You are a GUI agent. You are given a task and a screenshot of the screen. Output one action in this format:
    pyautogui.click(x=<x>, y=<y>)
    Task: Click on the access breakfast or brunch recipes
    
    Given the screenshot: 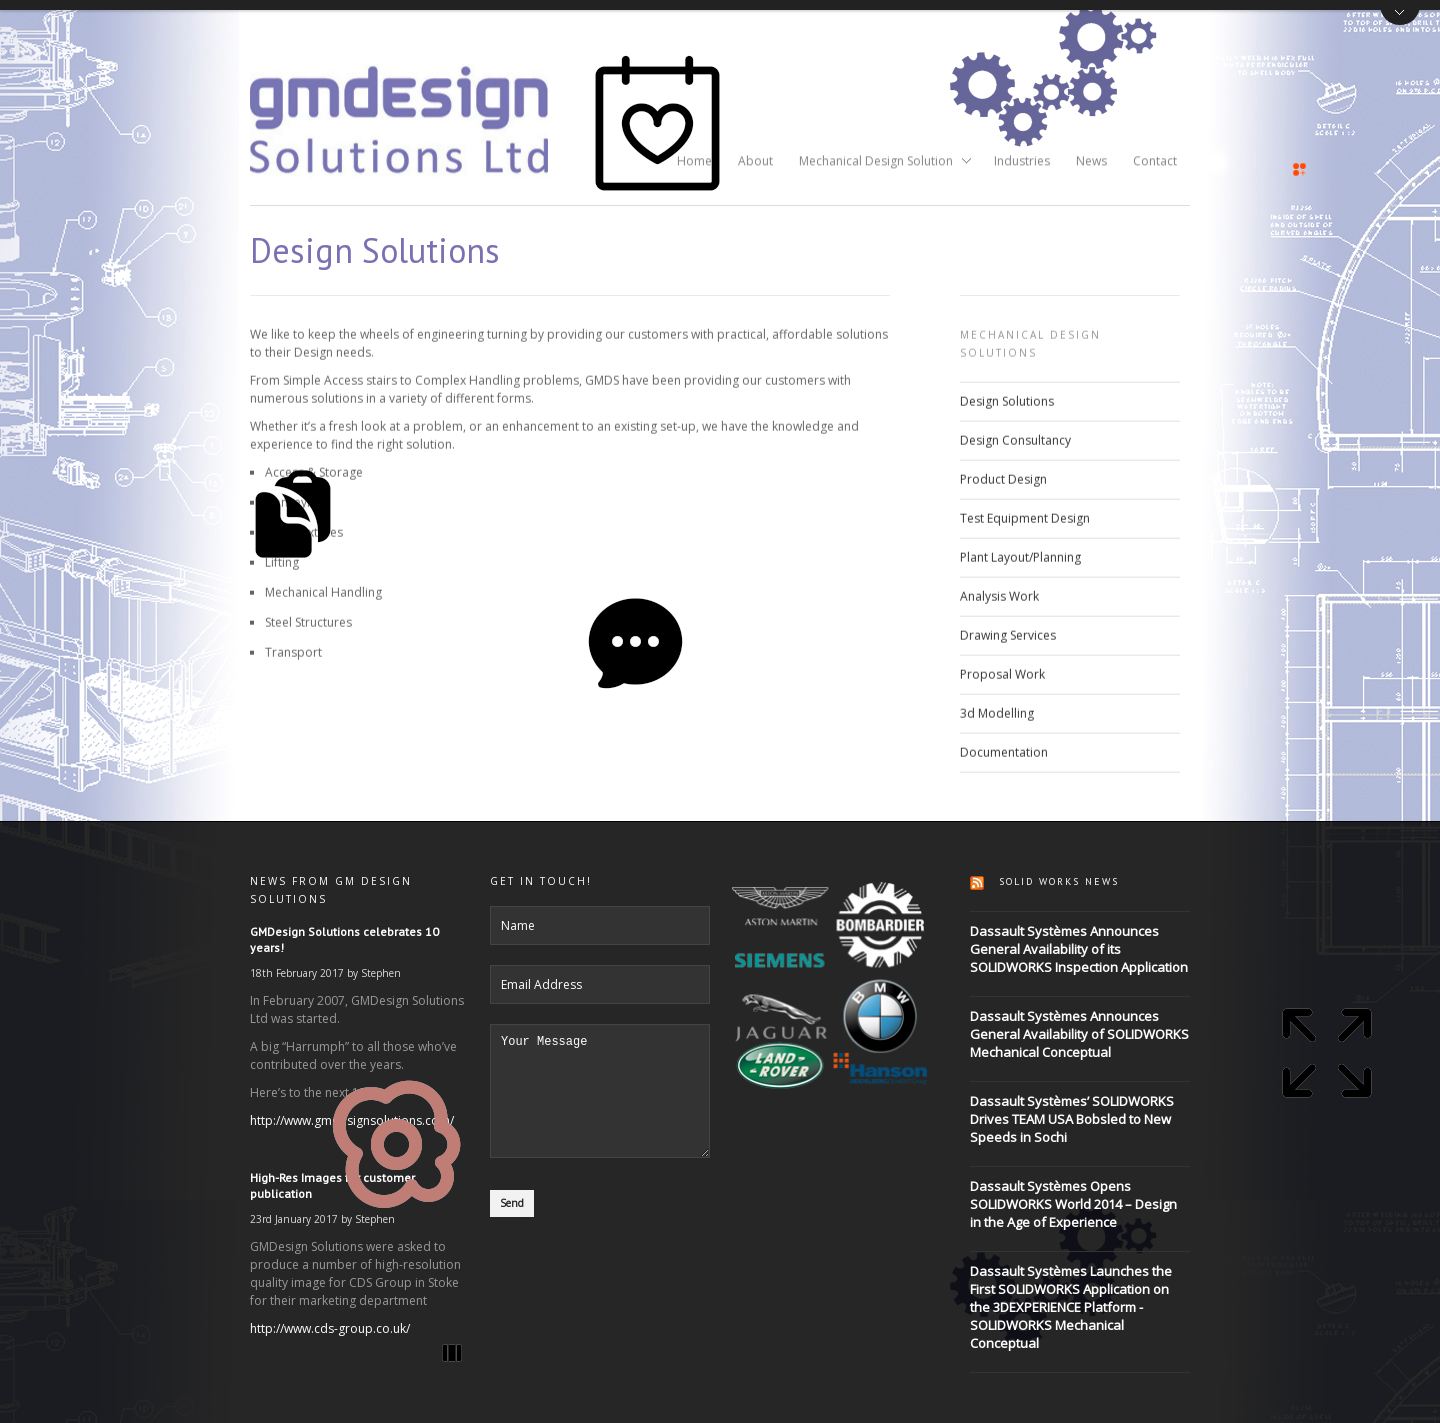 What is the action you would take?
    pyautogui.click(x=396, y=1144)
    